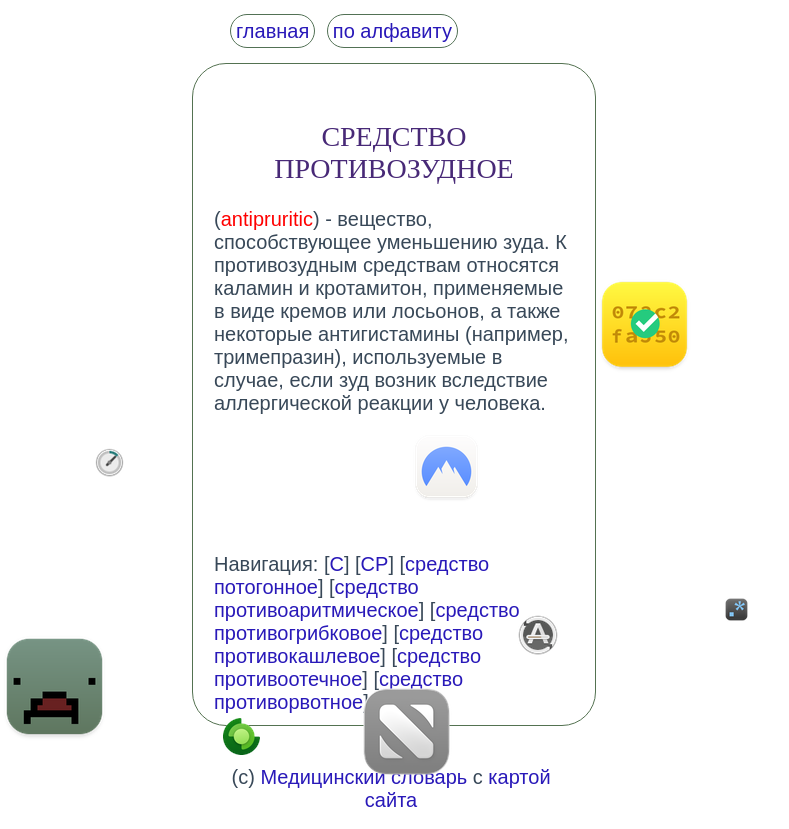 This screenshot has height=829, width=789. What do you see at coordinates (109, 462) in the screenshot?
I see `launch sysprof system profiler` at bounding box center [109, 462].